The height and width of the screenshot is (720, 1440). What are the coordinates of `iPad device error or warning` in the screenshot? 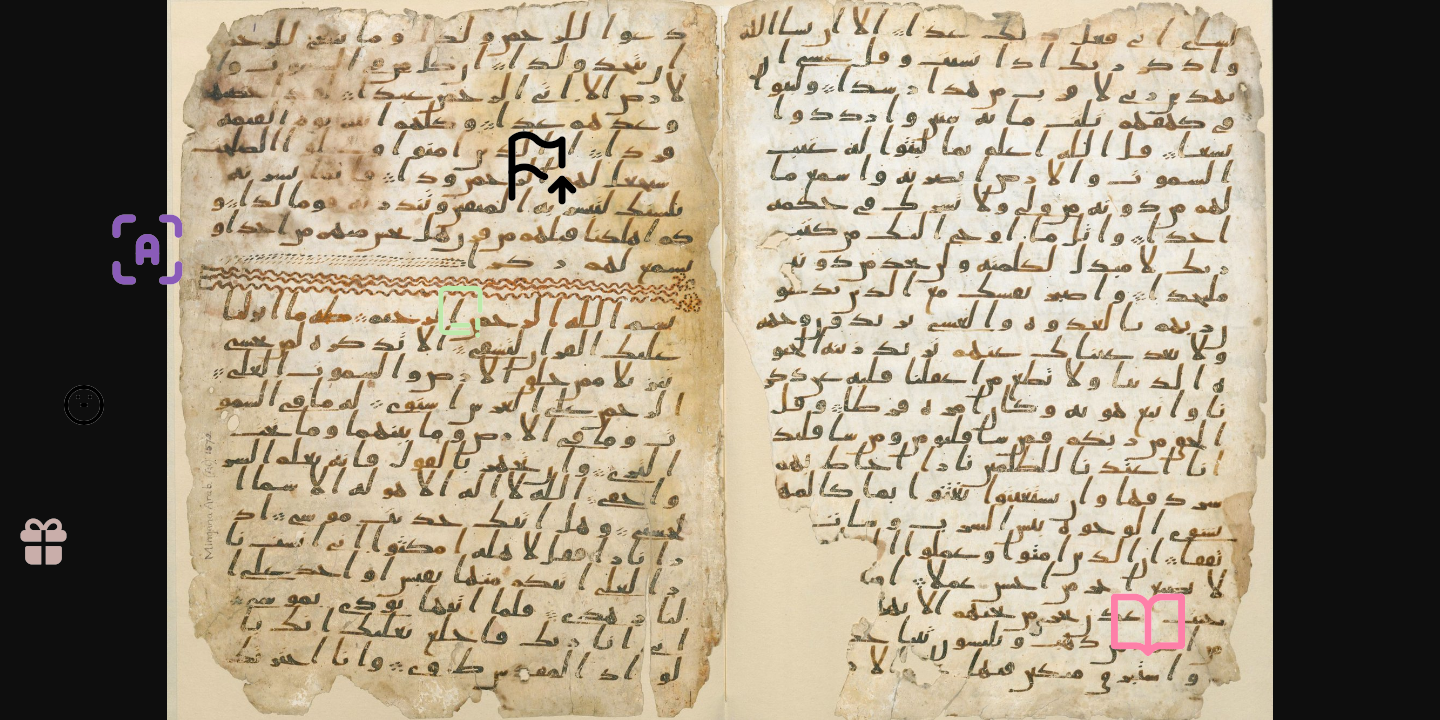 It's located at (460, 310).